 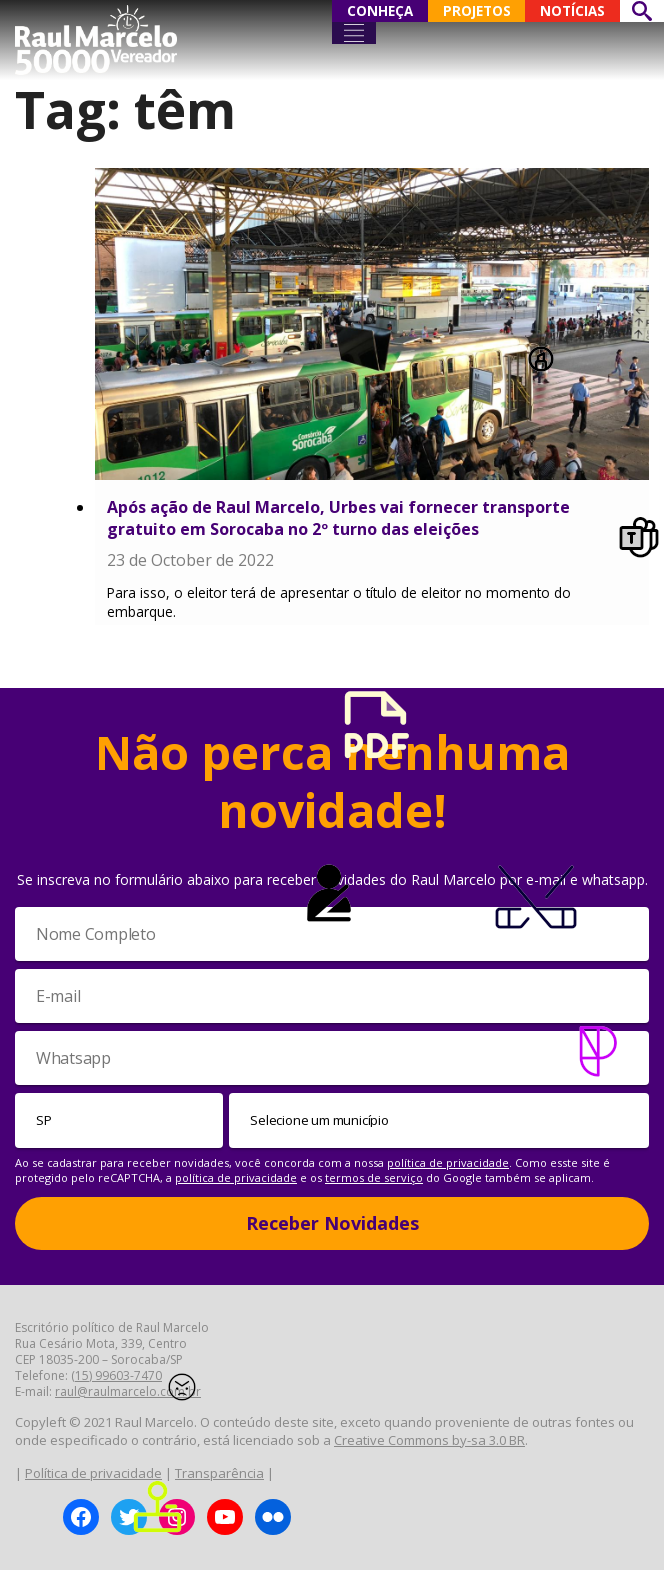 What do you see at coordinates (157, 1508) in the screenshot?
I see `access game controller settings` at bounding box center [157, 1508].